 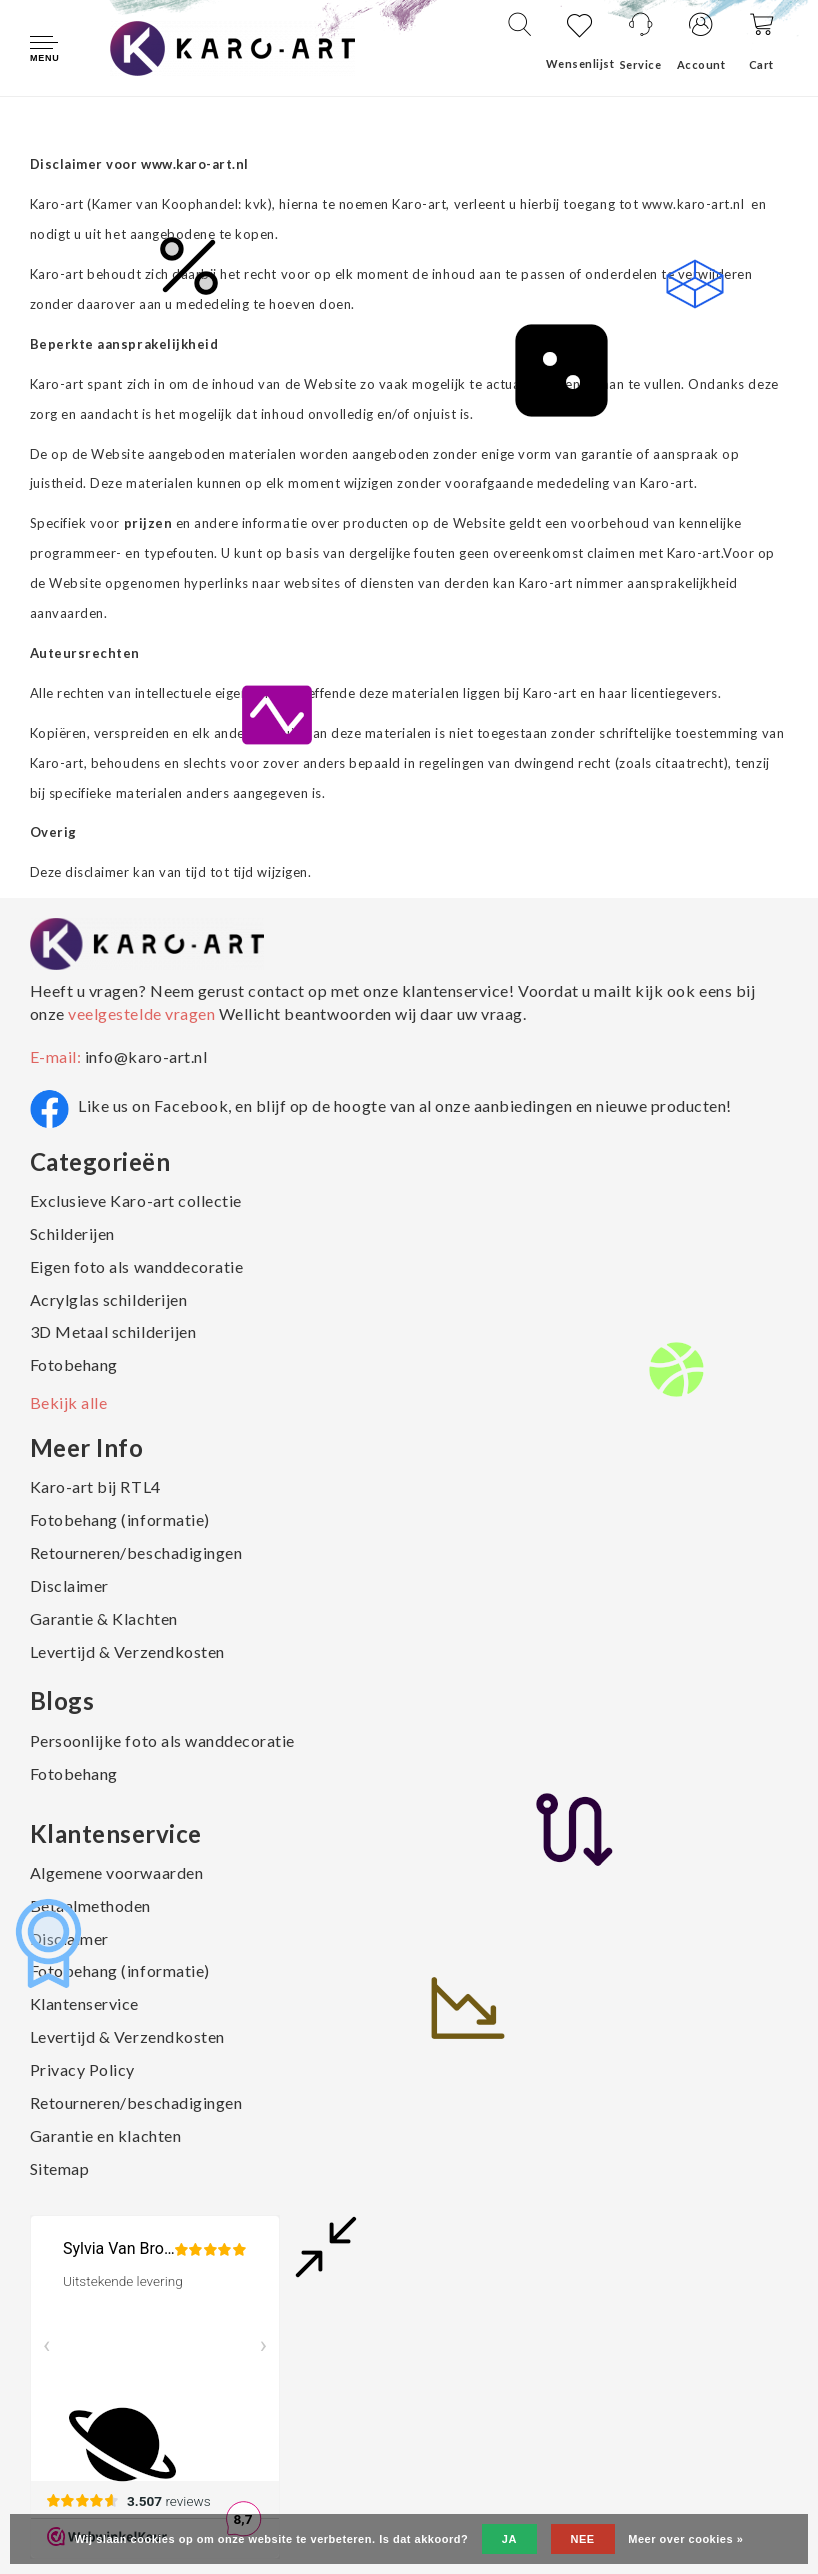 I want to click on view discount or sale pricing, so click(x=189, y=266).